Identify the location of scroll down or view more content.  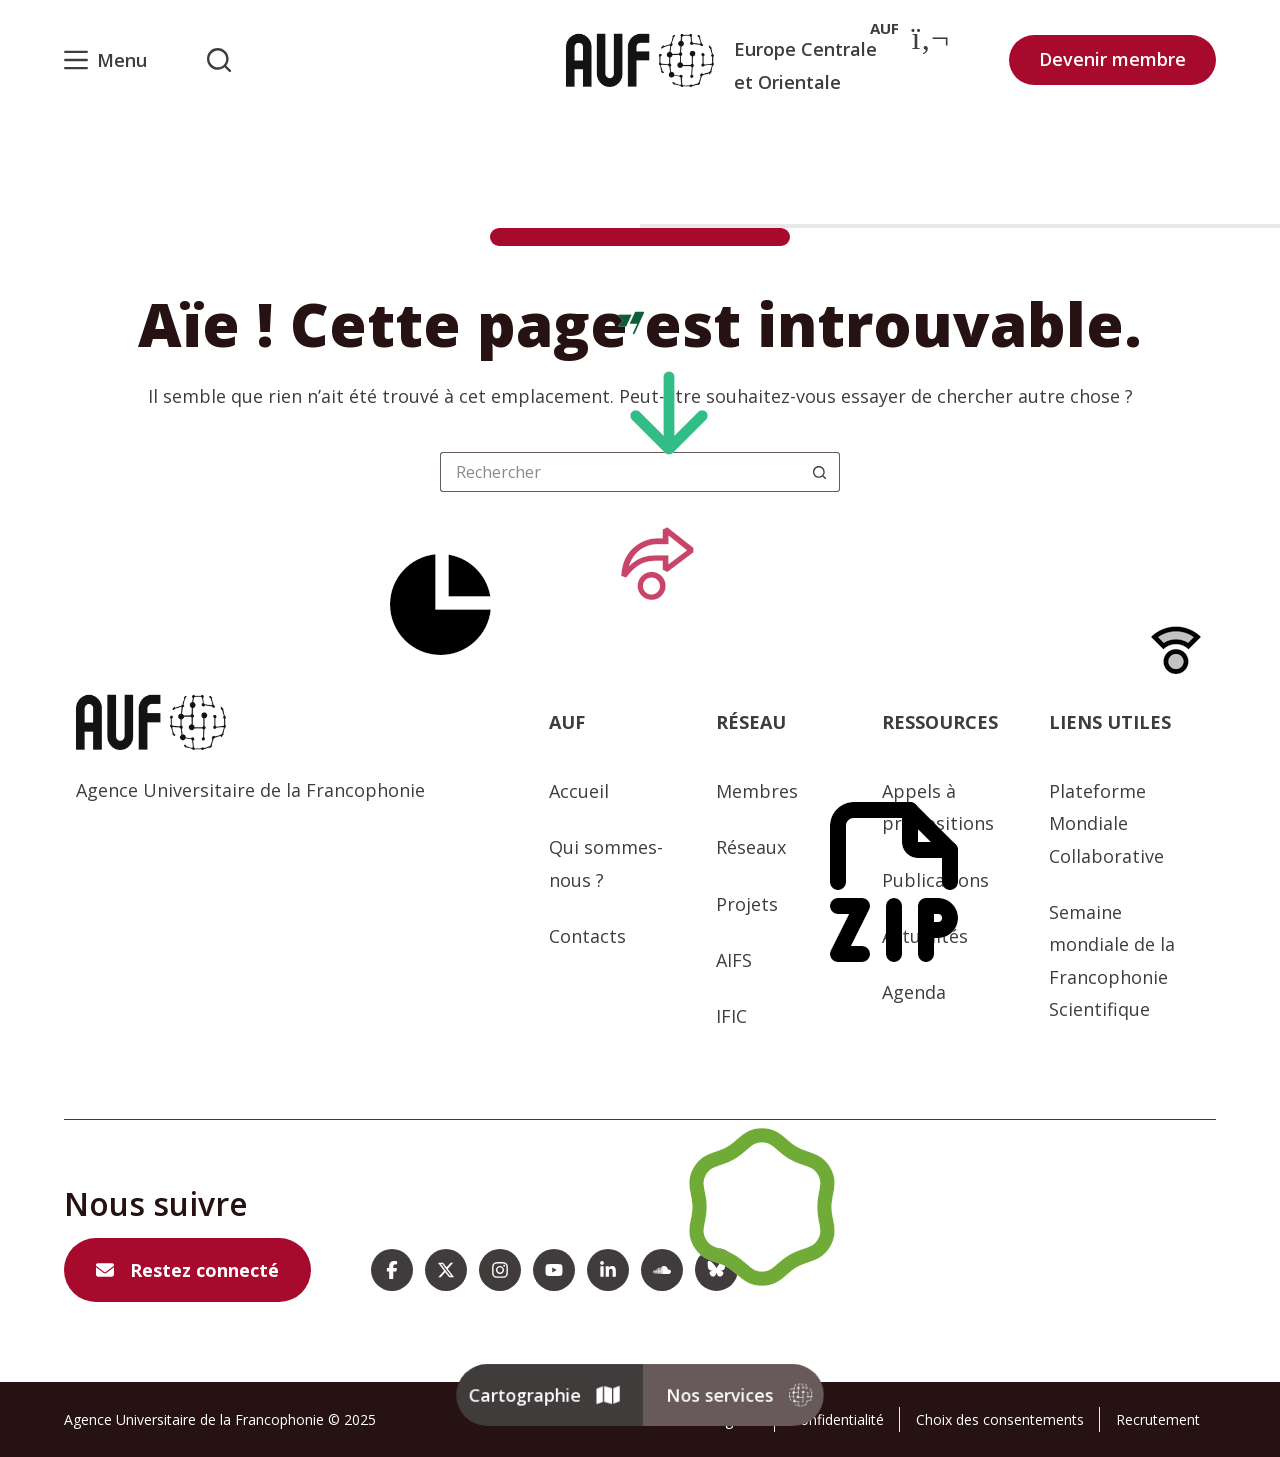
(669, 413).